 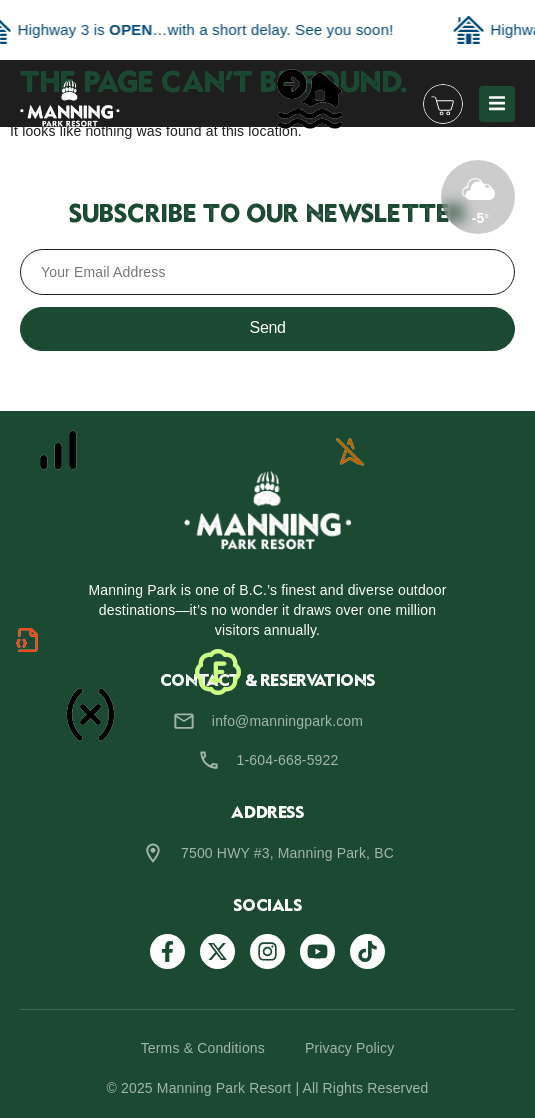 I want to click on represents a variable or dynamic value in code, so click(x=90, y=714).